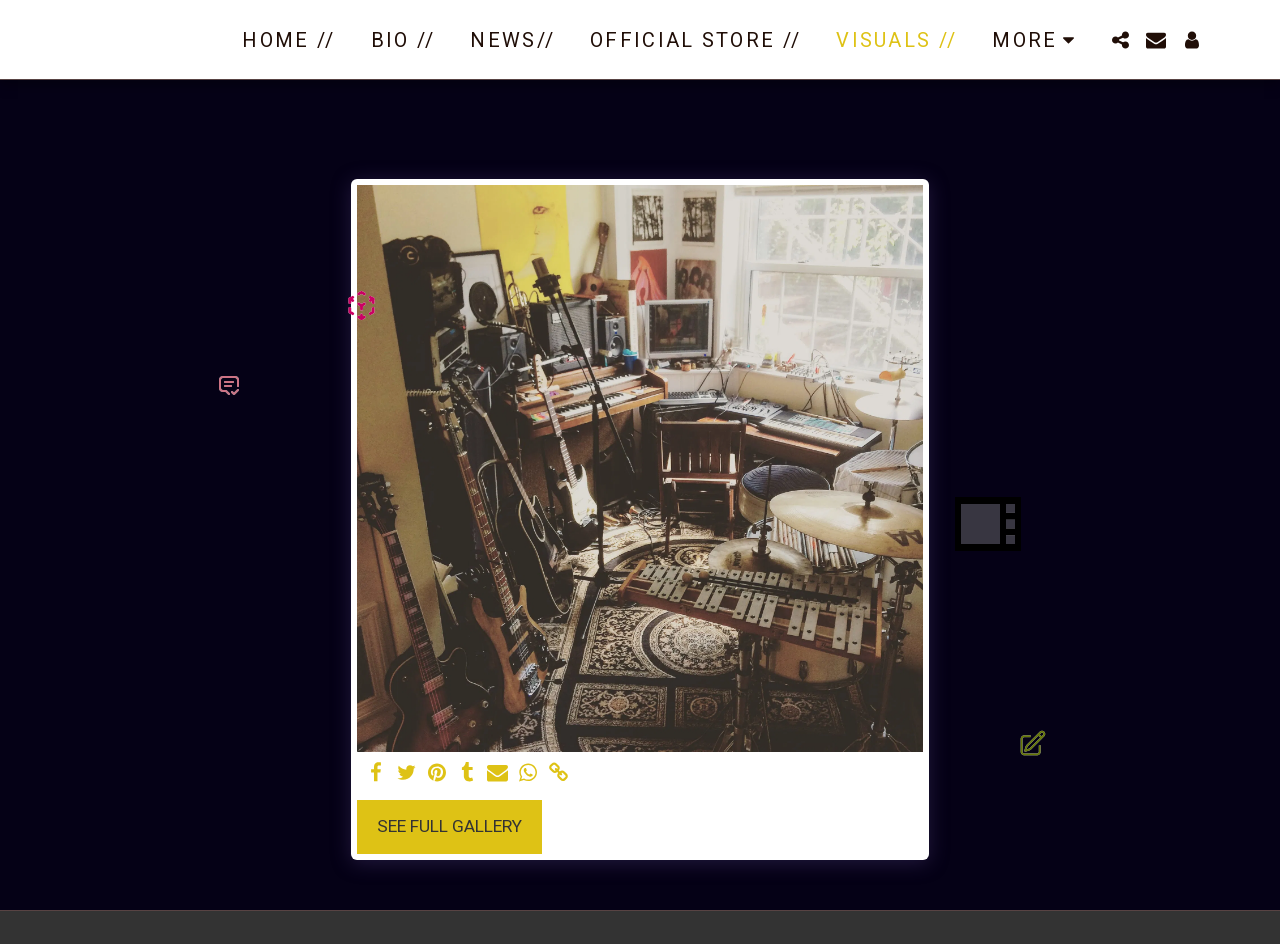 Image resolution: width=1280 pixels, height=944 pixels. I want to click on toggle sidebar panel visibility, so click(988, 524).